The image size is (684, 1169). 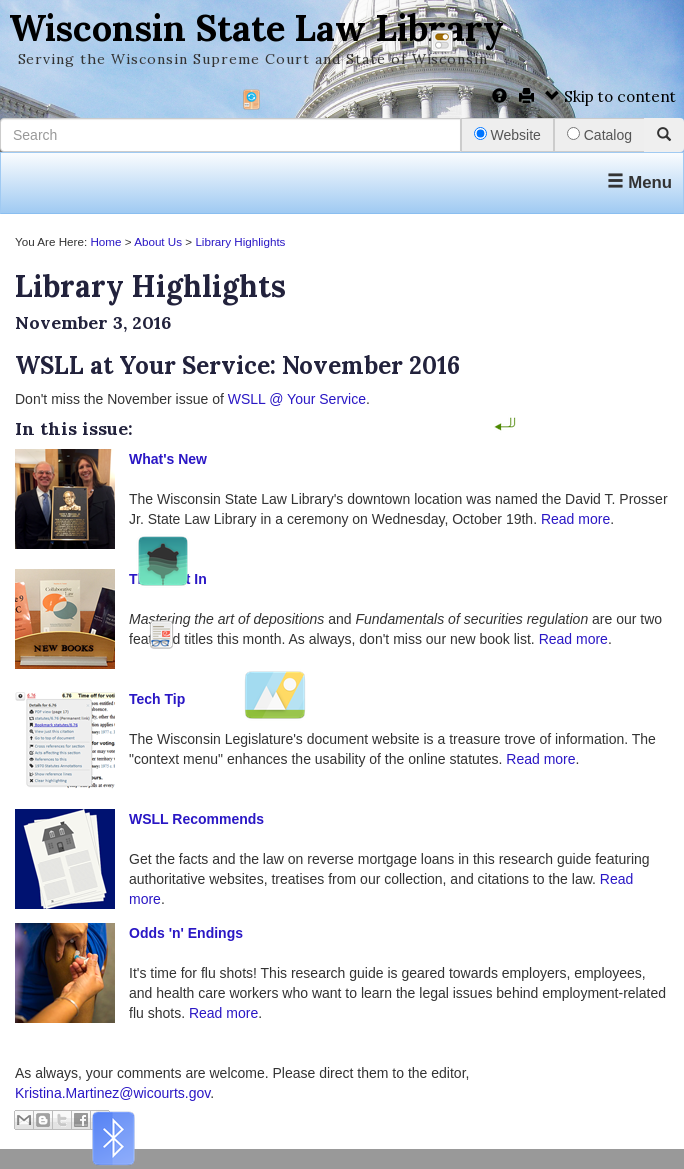 What do you see at coordinates (504, 422) in the screenshot?
I see `reply to all recipients of an email` at bounding box center [504, 422].